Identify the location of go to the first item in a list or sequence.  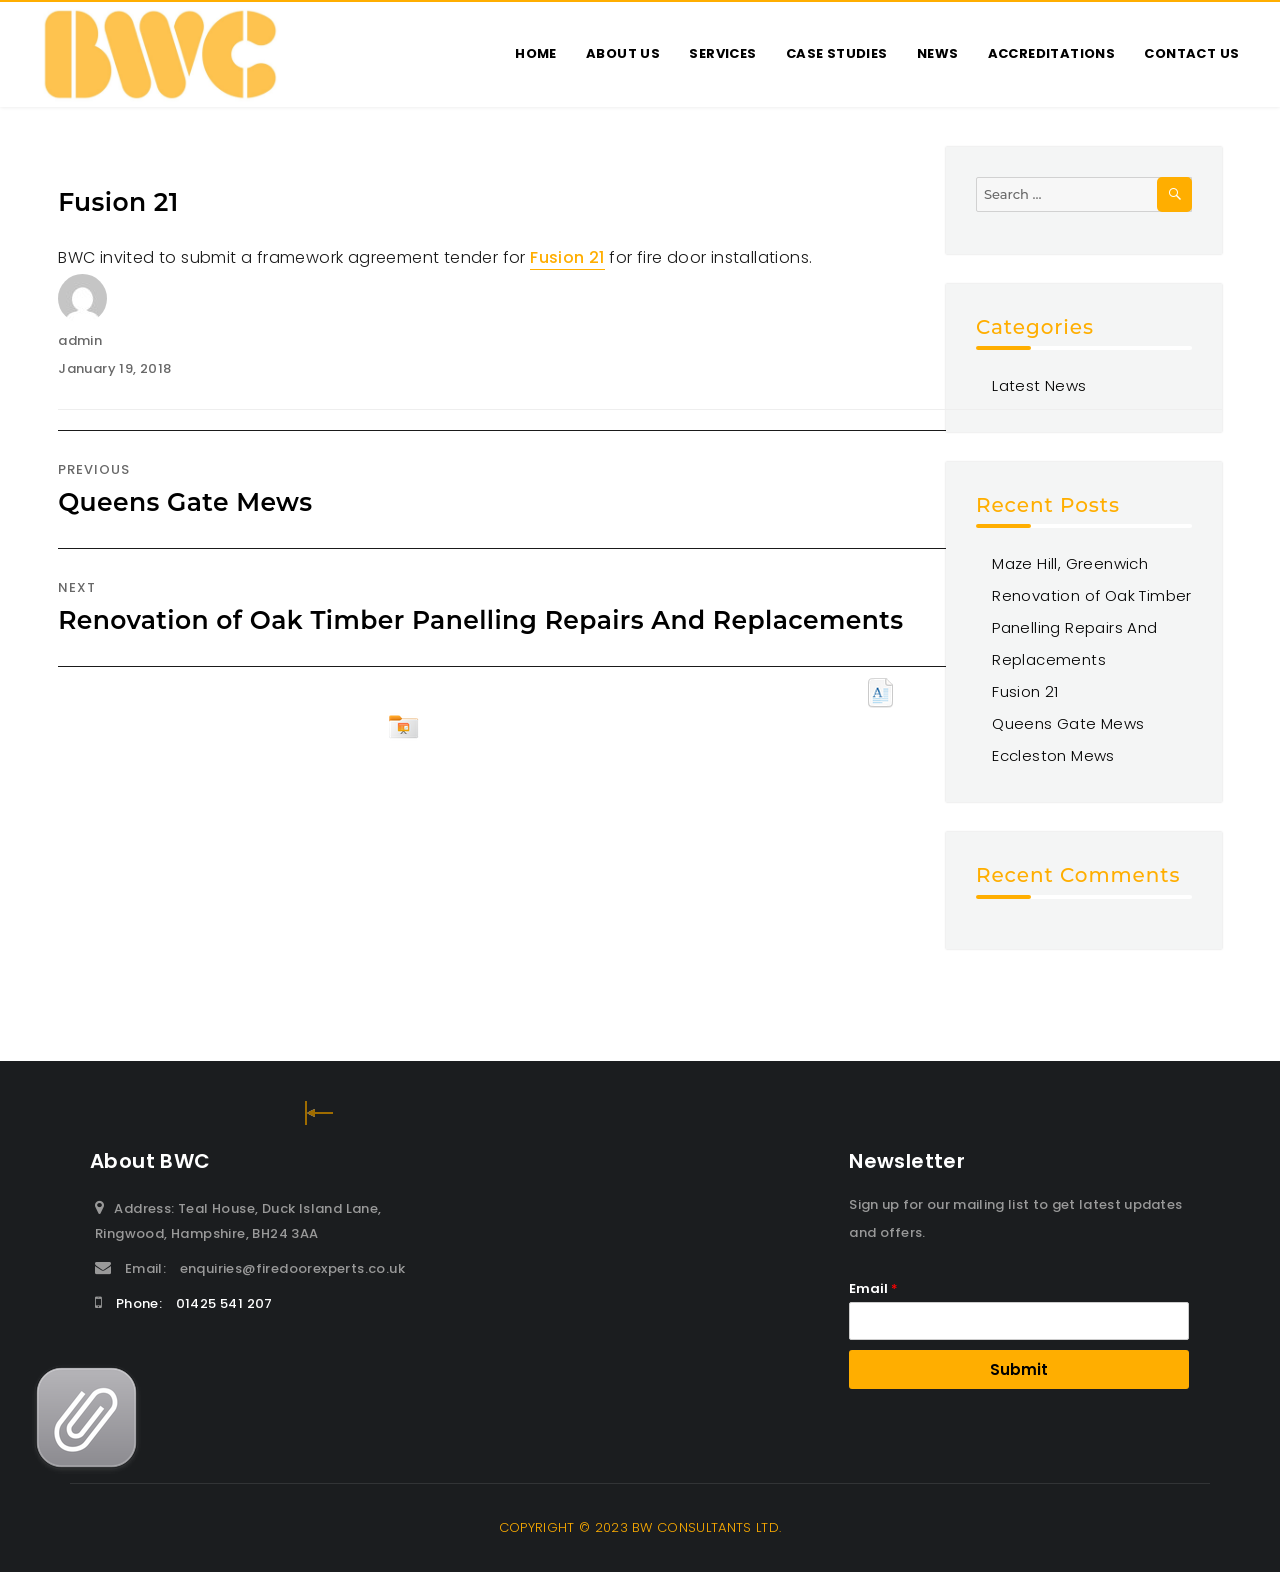
(319, 1113).